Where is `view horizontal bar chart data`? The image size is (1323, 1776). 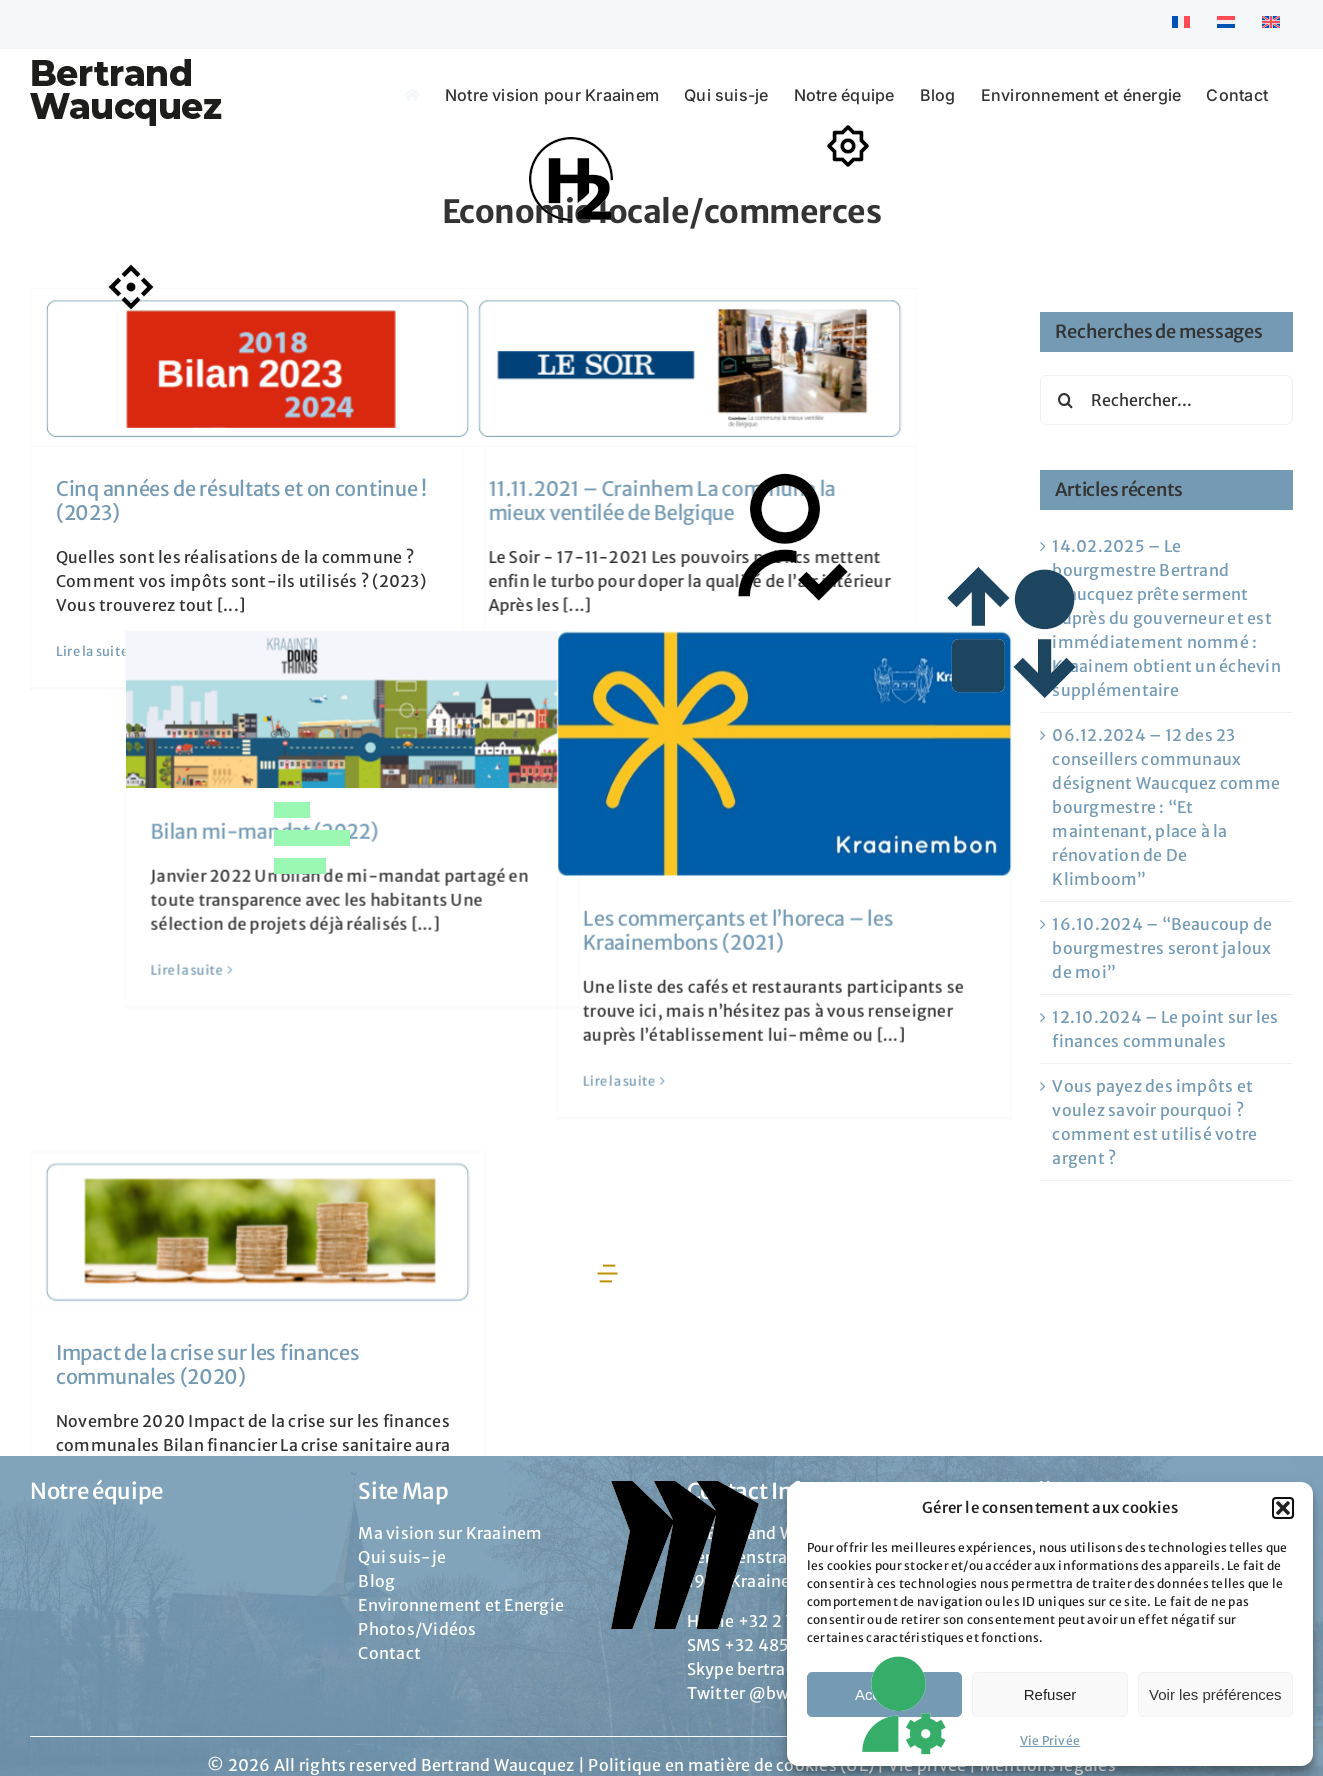 view horizontal bar chart data is located at coordinates (310, 838).